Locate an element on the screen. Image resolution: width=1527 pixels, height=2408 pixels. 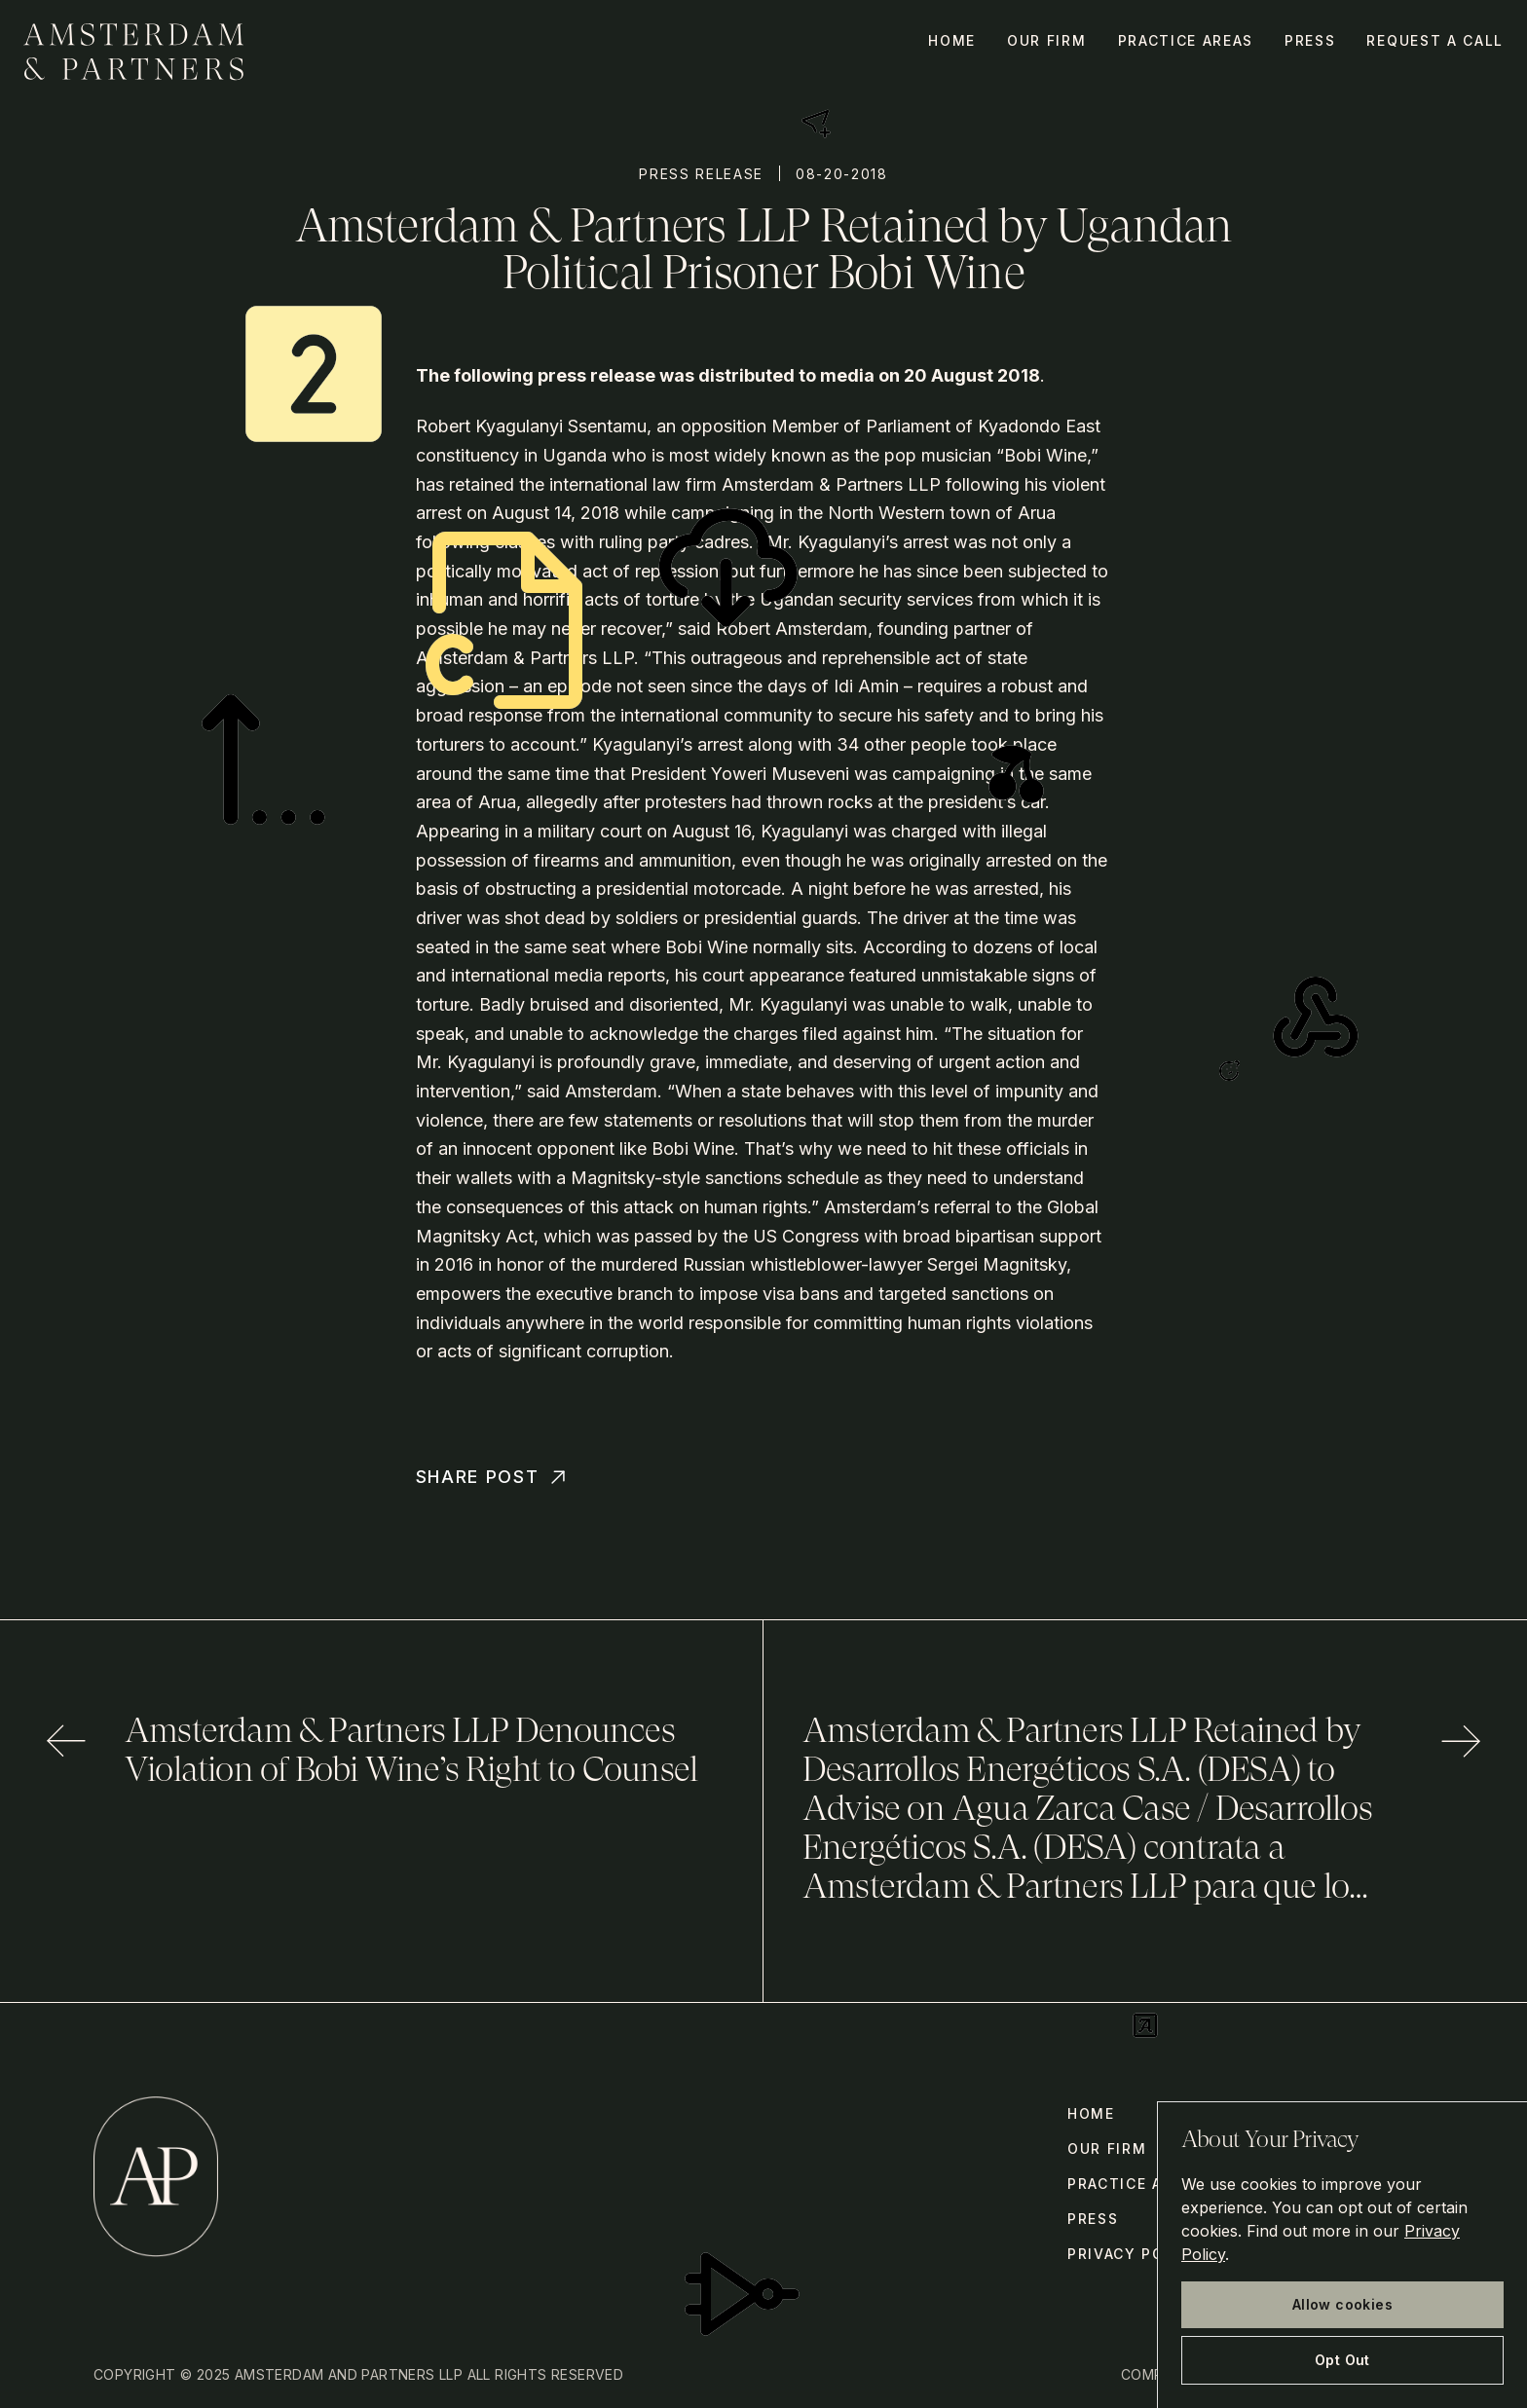
indicates fruit or food category is located at coordinates (1016, 772).